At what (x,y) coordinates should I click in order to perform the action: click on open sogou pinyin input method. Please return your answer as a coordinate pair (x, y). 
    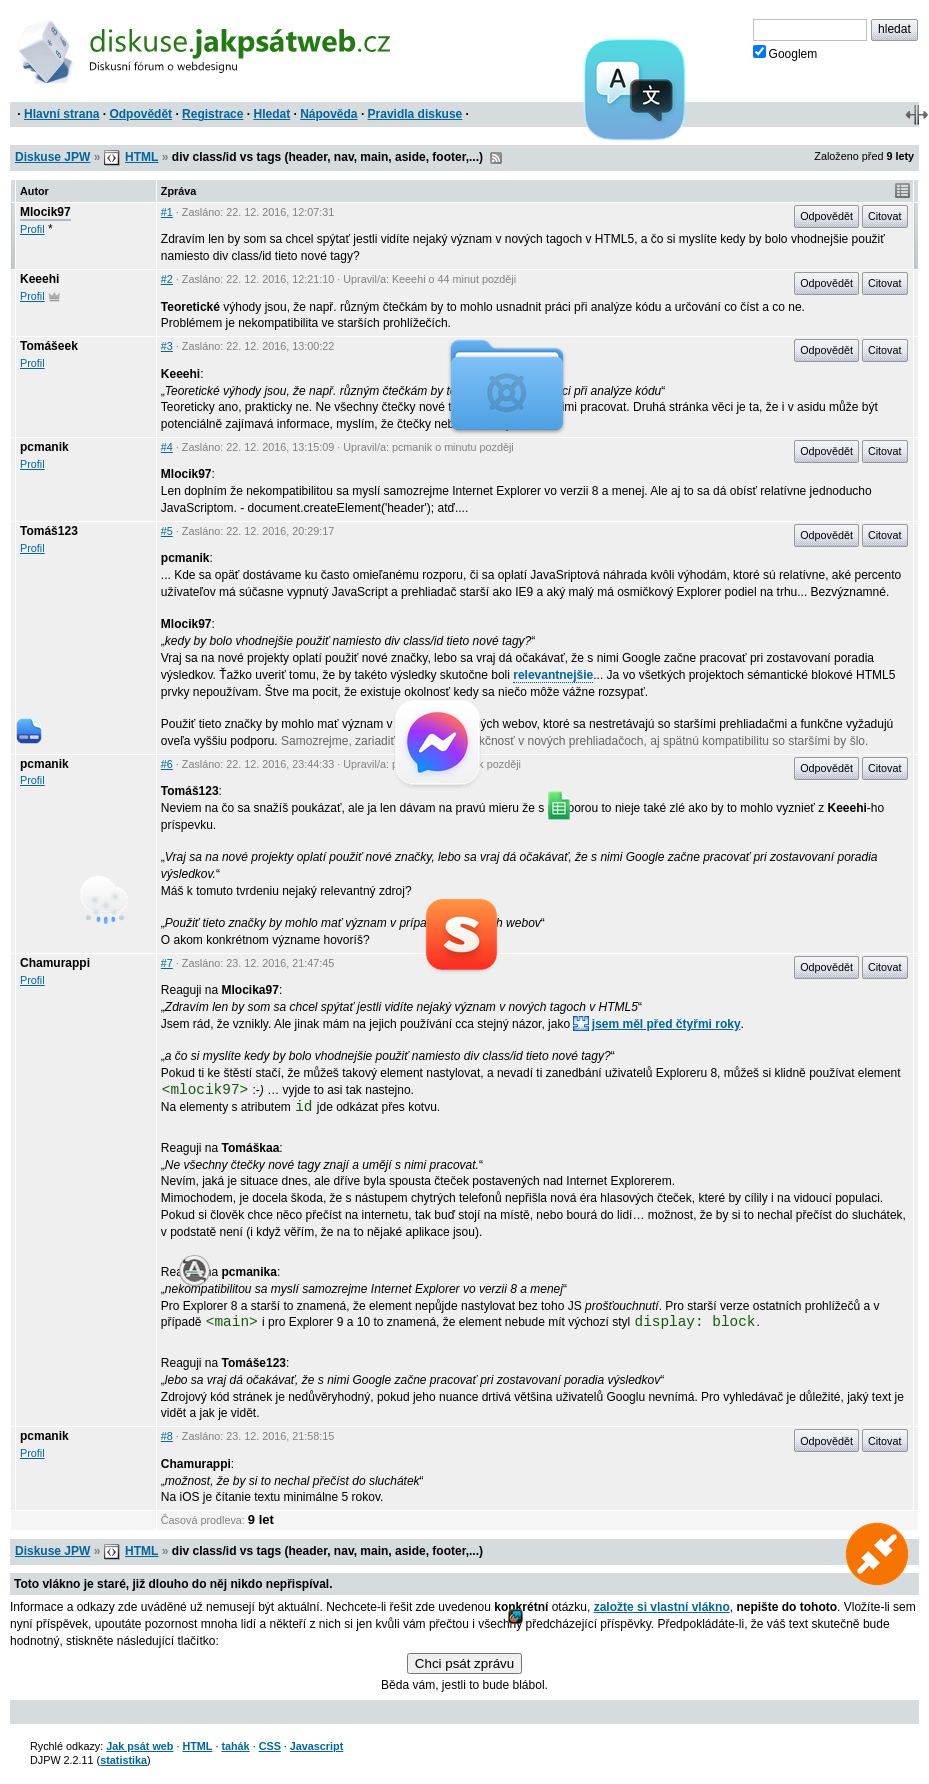
    Looking at the image, I should click on (461, 934).